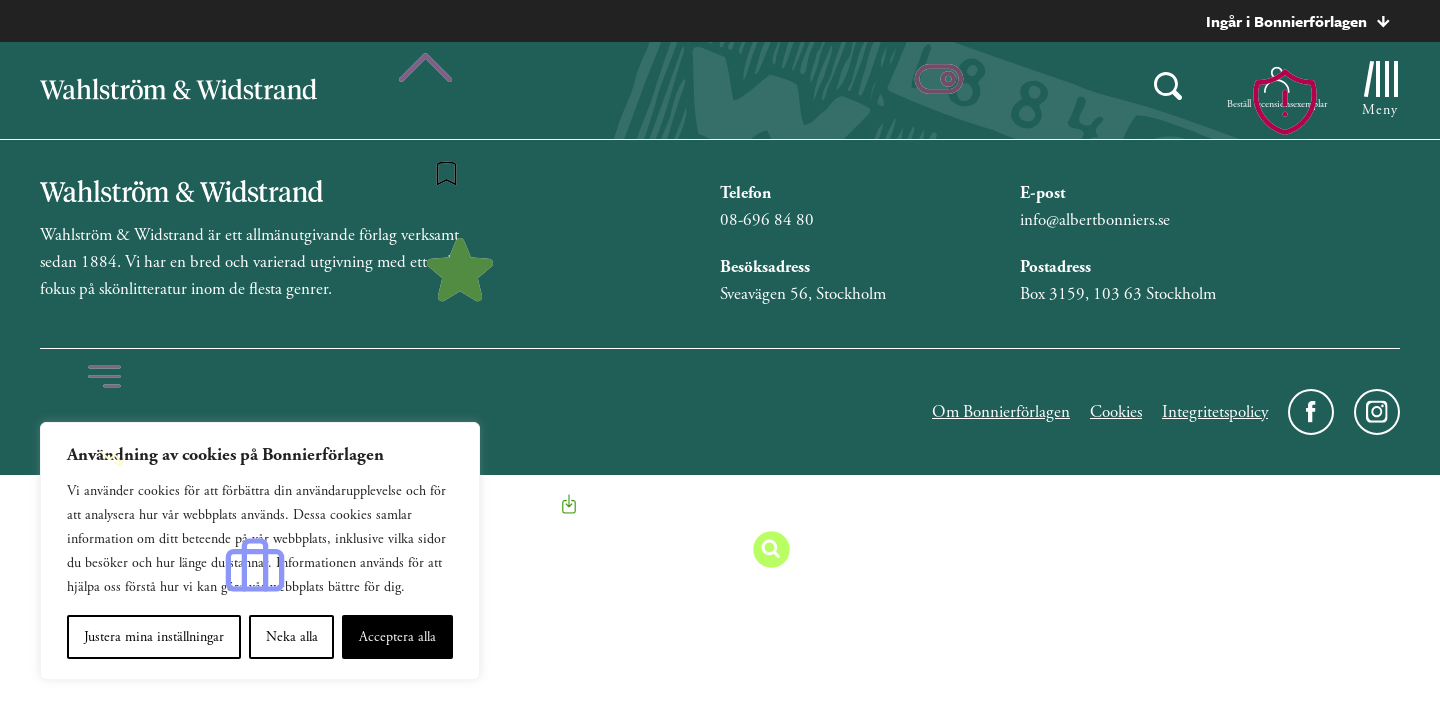 The height and width of the screenshot is (720, 1440). Describe the element at coordinates (446, 173) in the screenshot. I see `save this item for later` at that location.